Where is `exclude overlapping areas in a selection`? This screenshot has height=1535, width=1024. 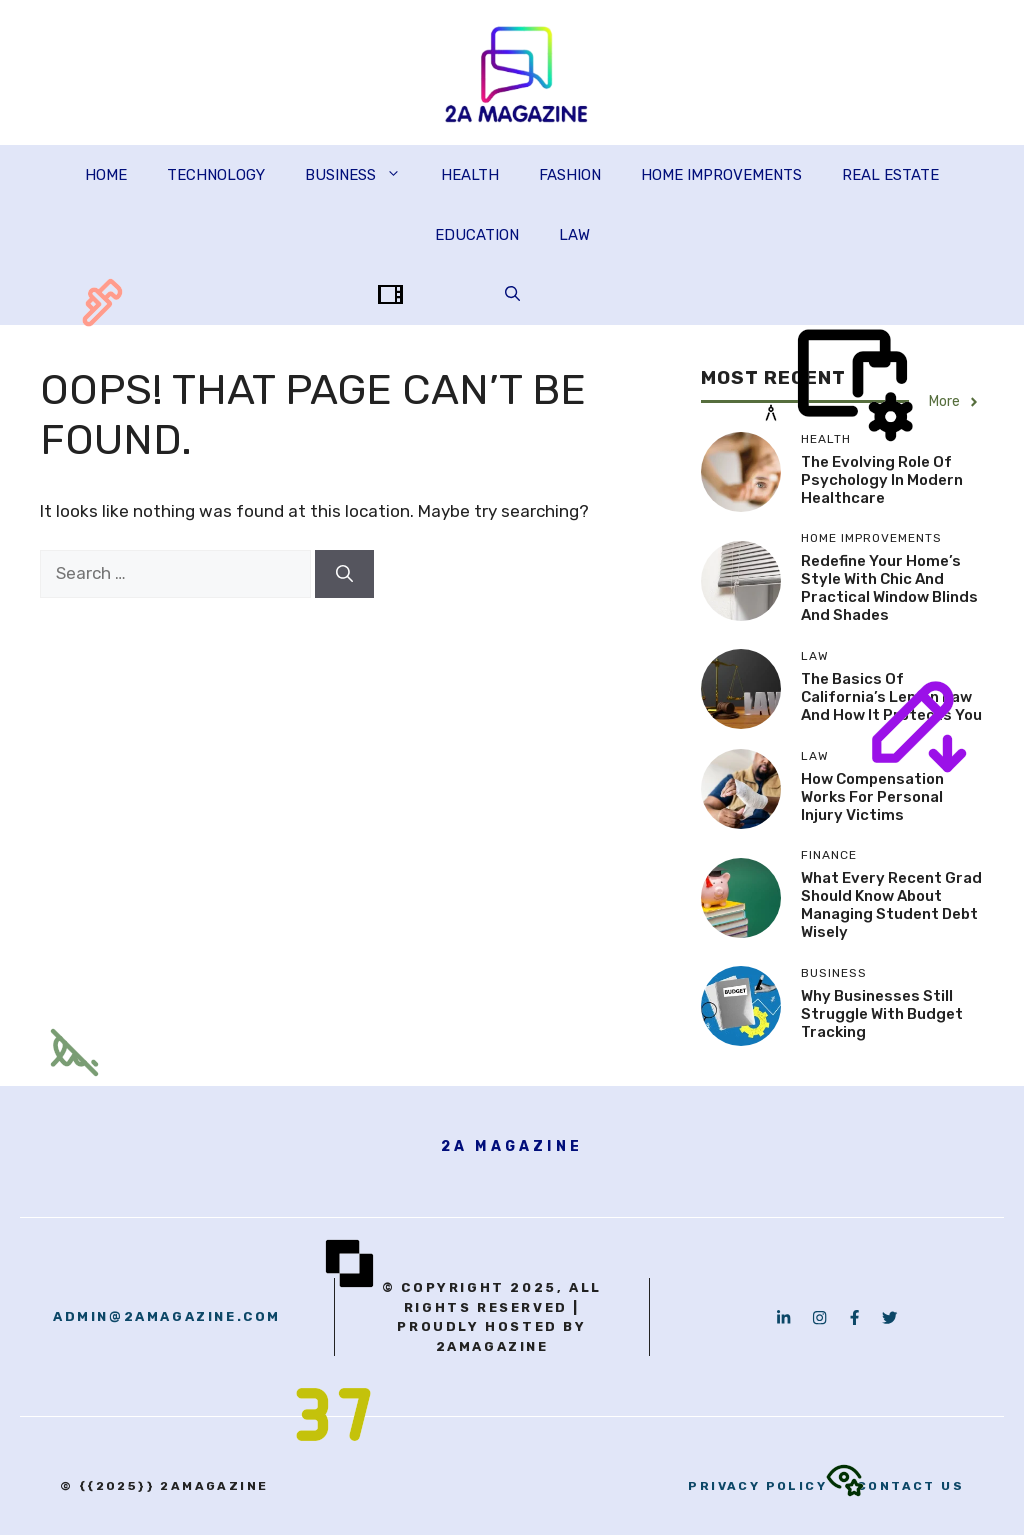
exclude overlapping areas in a selection is located at coordinates (349, 1263).